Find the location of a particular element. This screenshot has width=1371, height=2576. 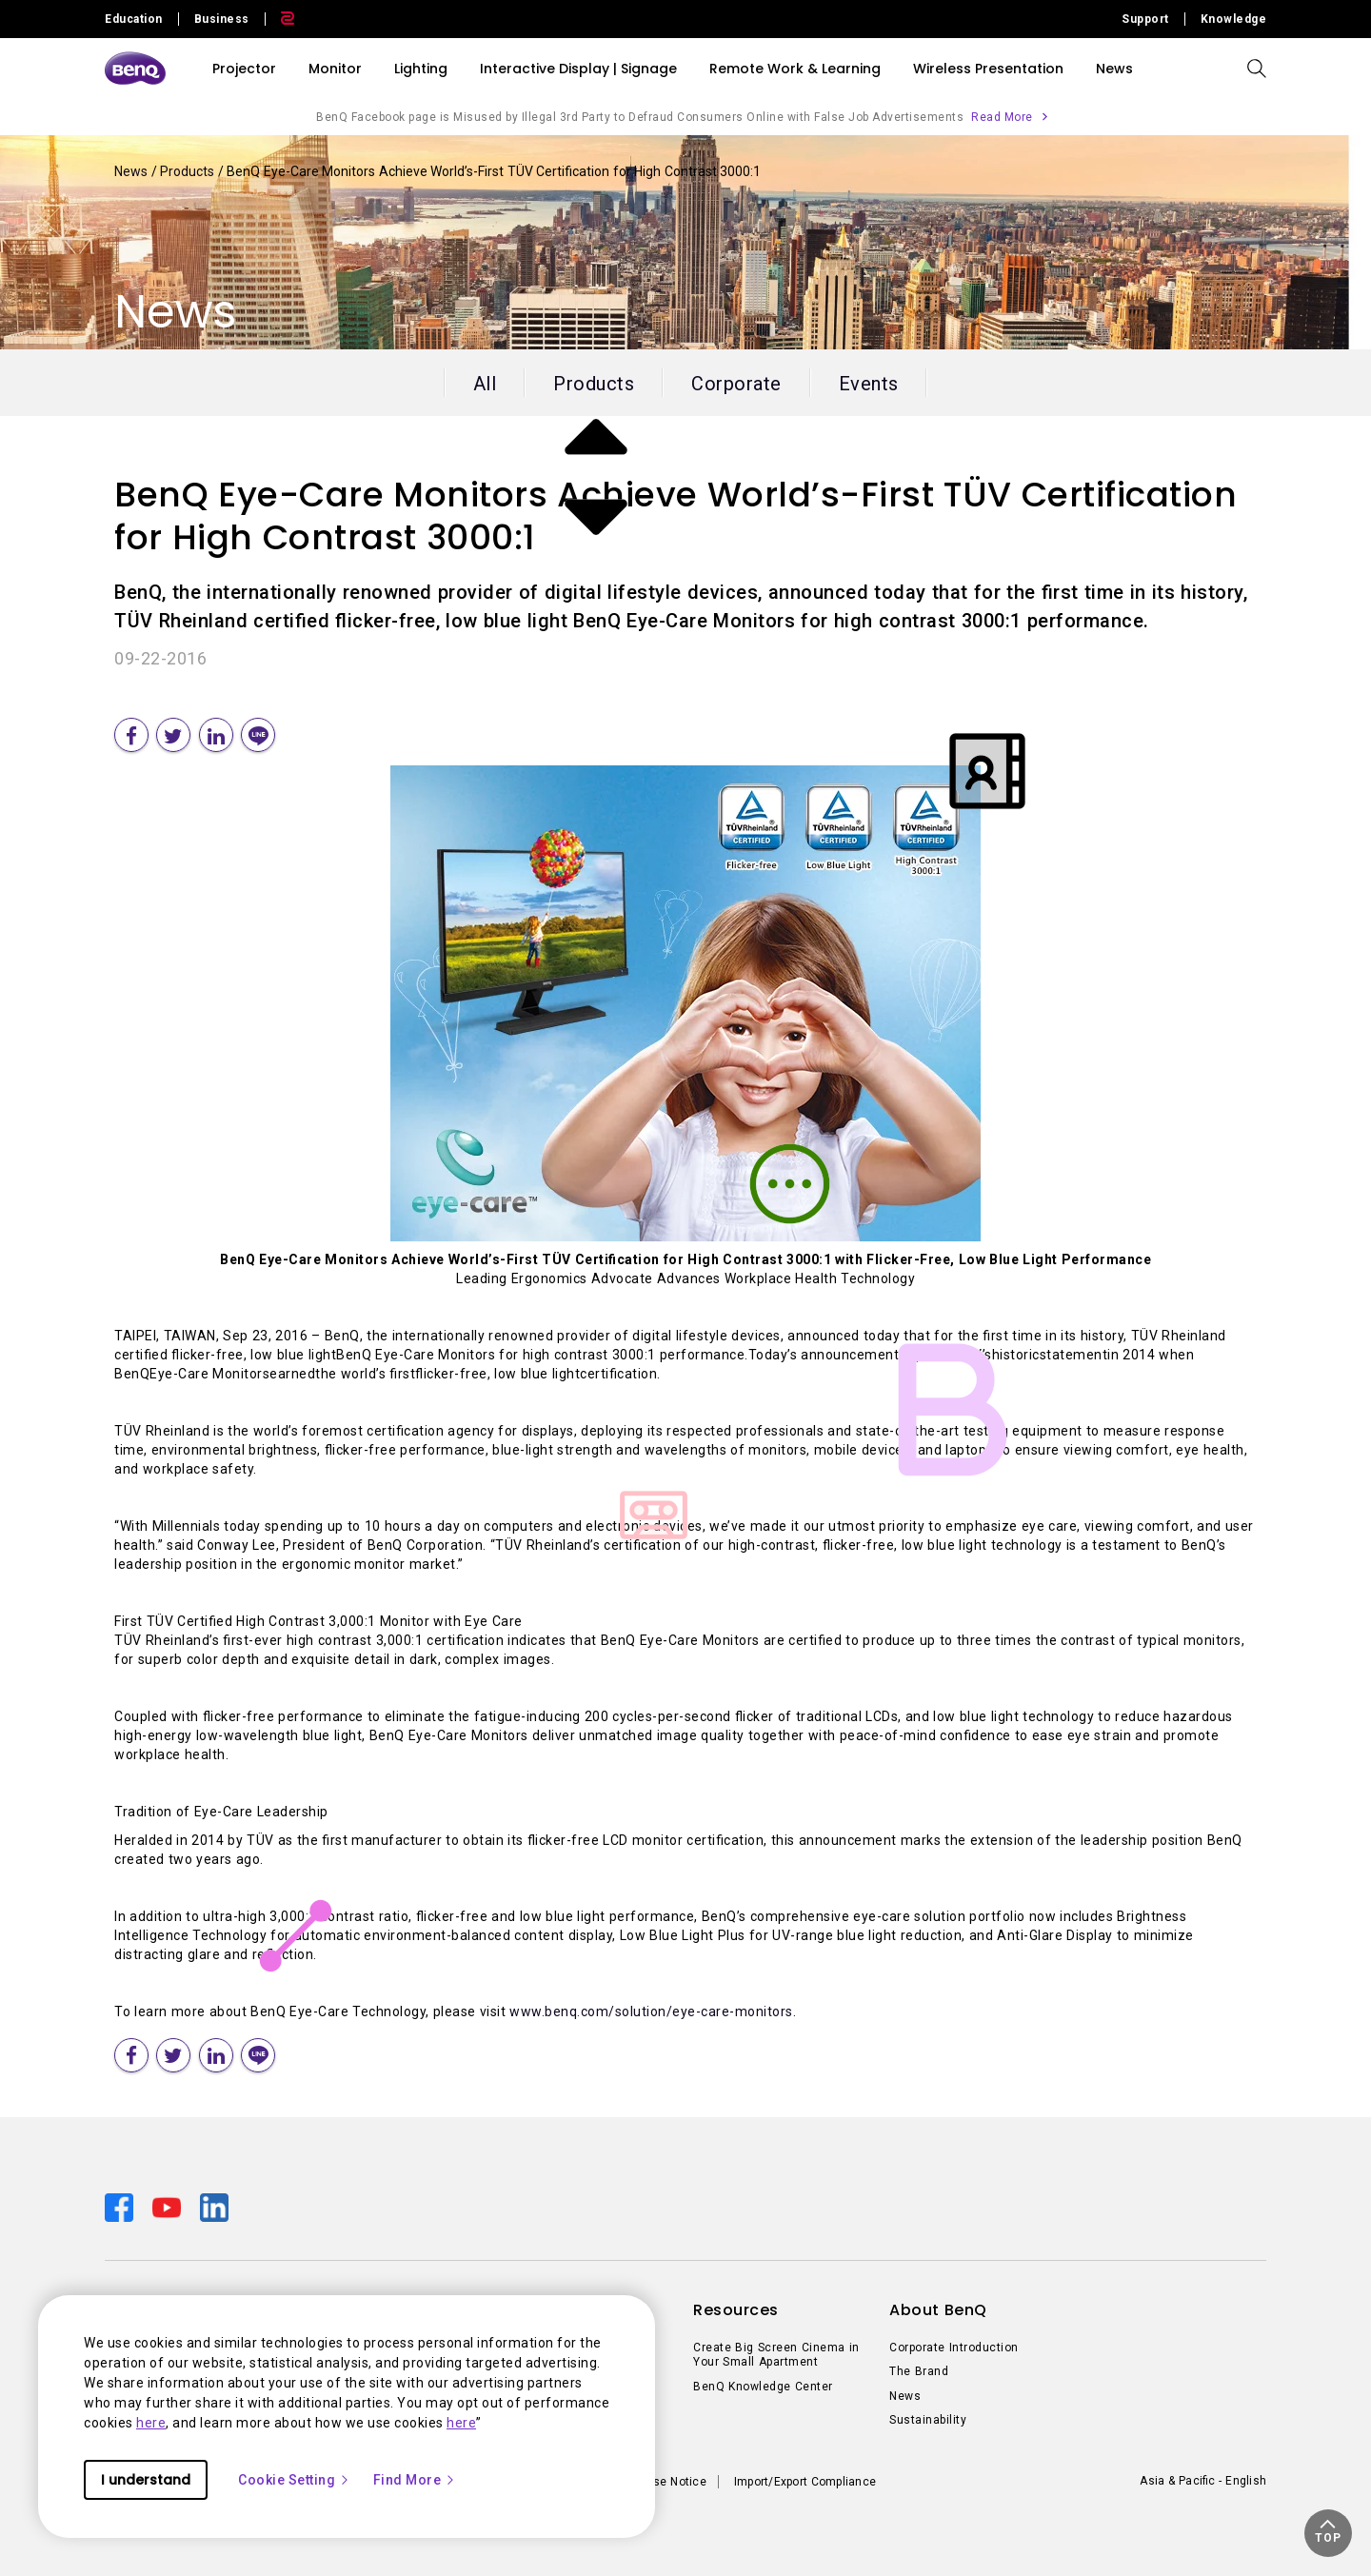

expand or collapse a dropdown menu is located at coordinates (596, 477).